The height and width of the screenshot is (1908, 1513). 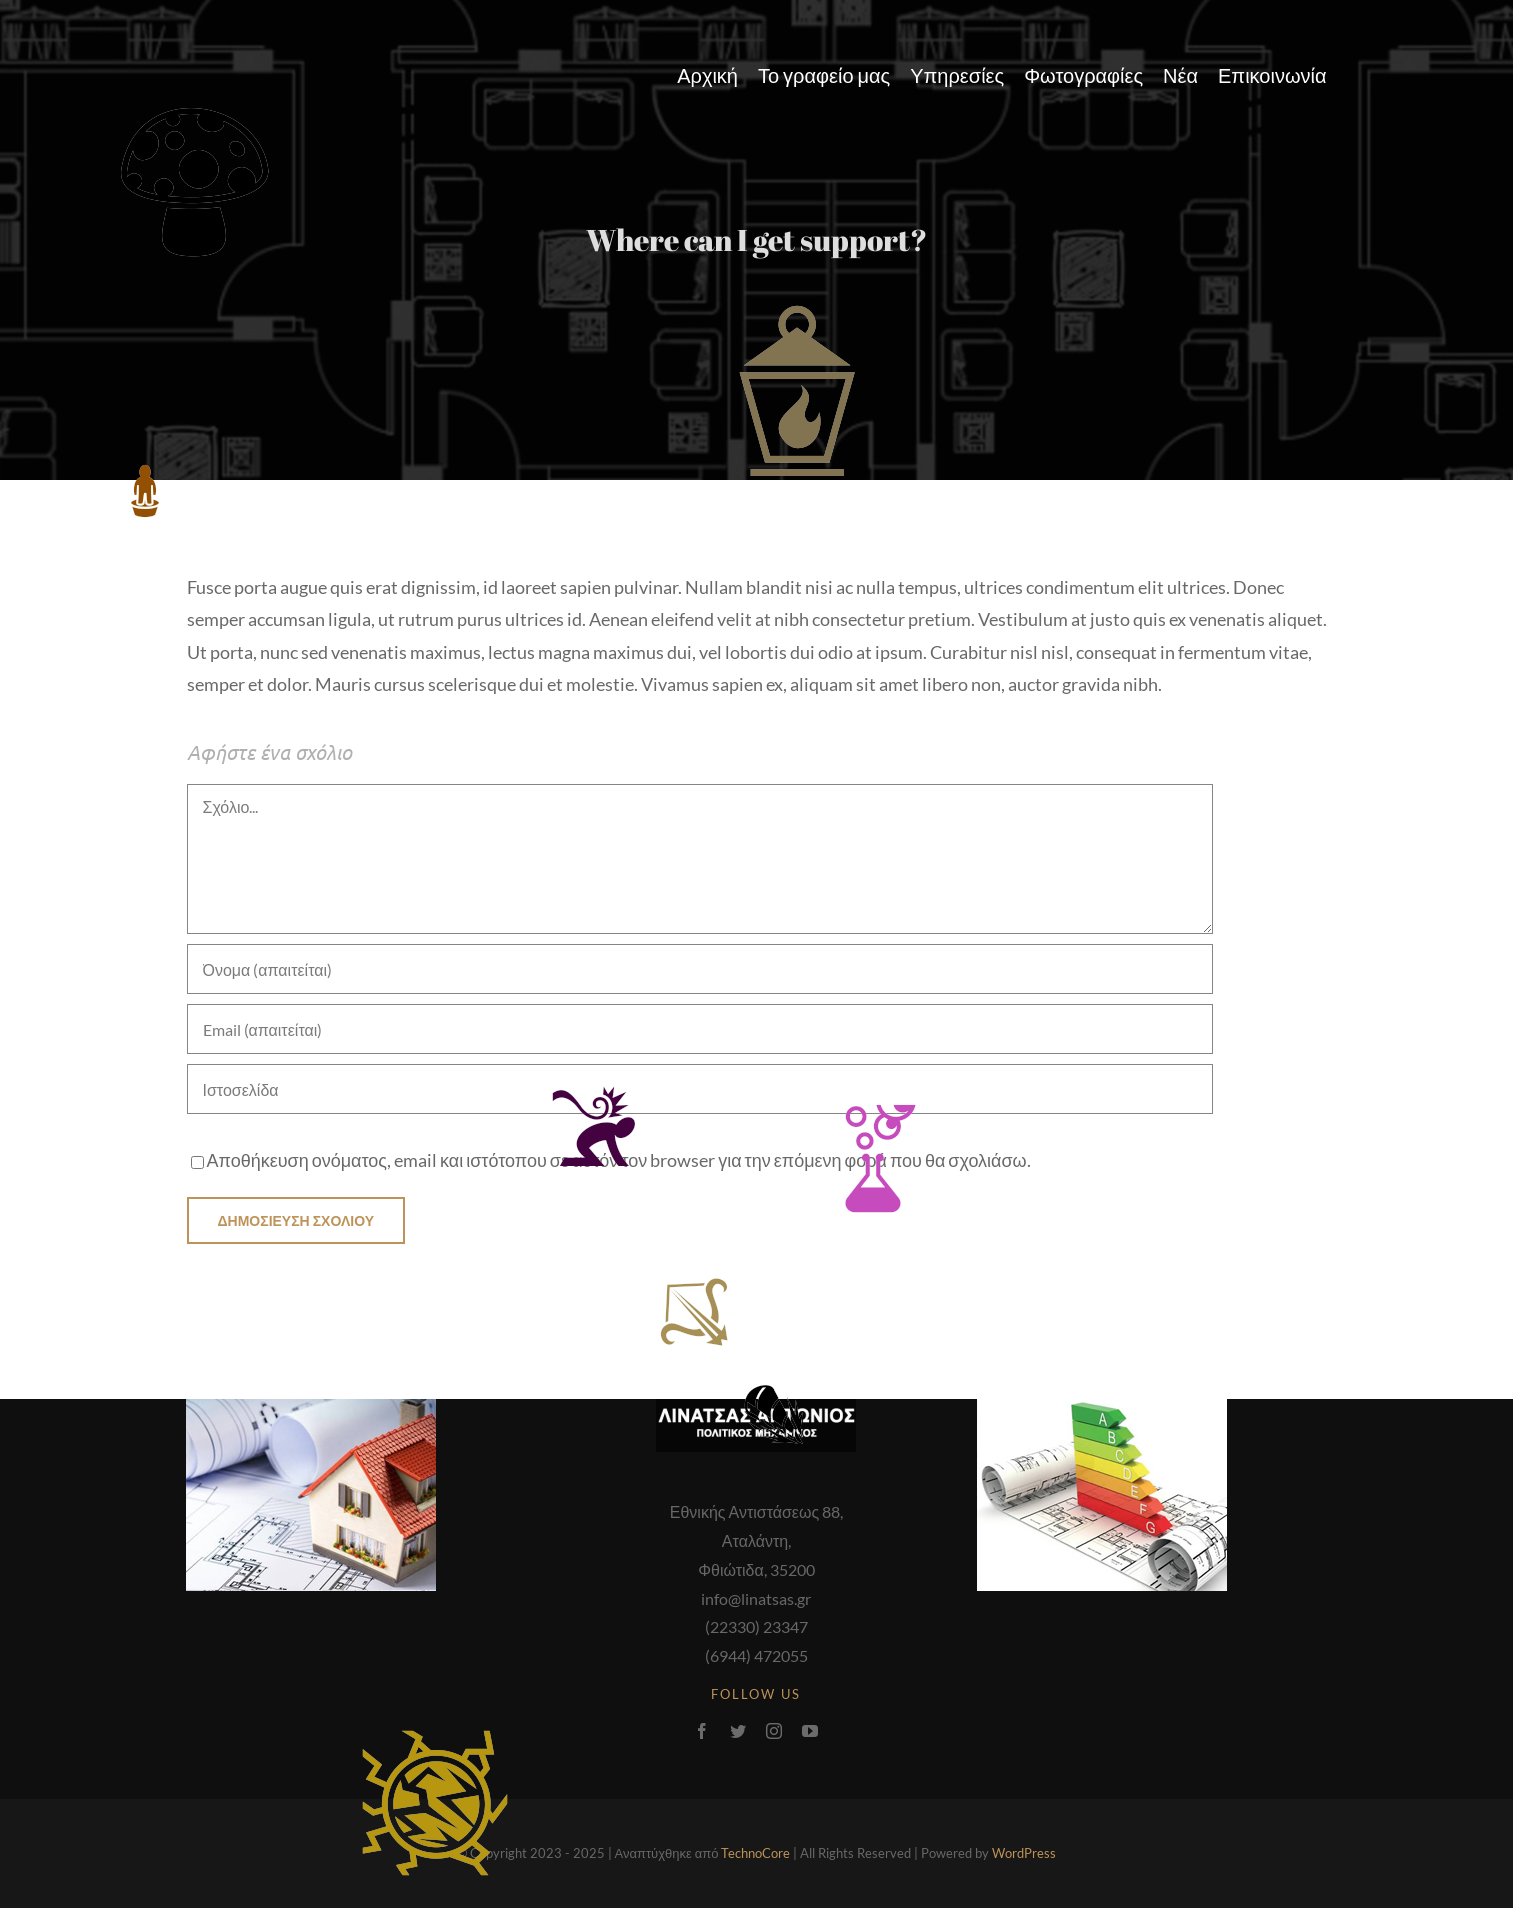 I want to click on indicates slavery or oppression theme in historical game content, so click(x=593, y=1124).